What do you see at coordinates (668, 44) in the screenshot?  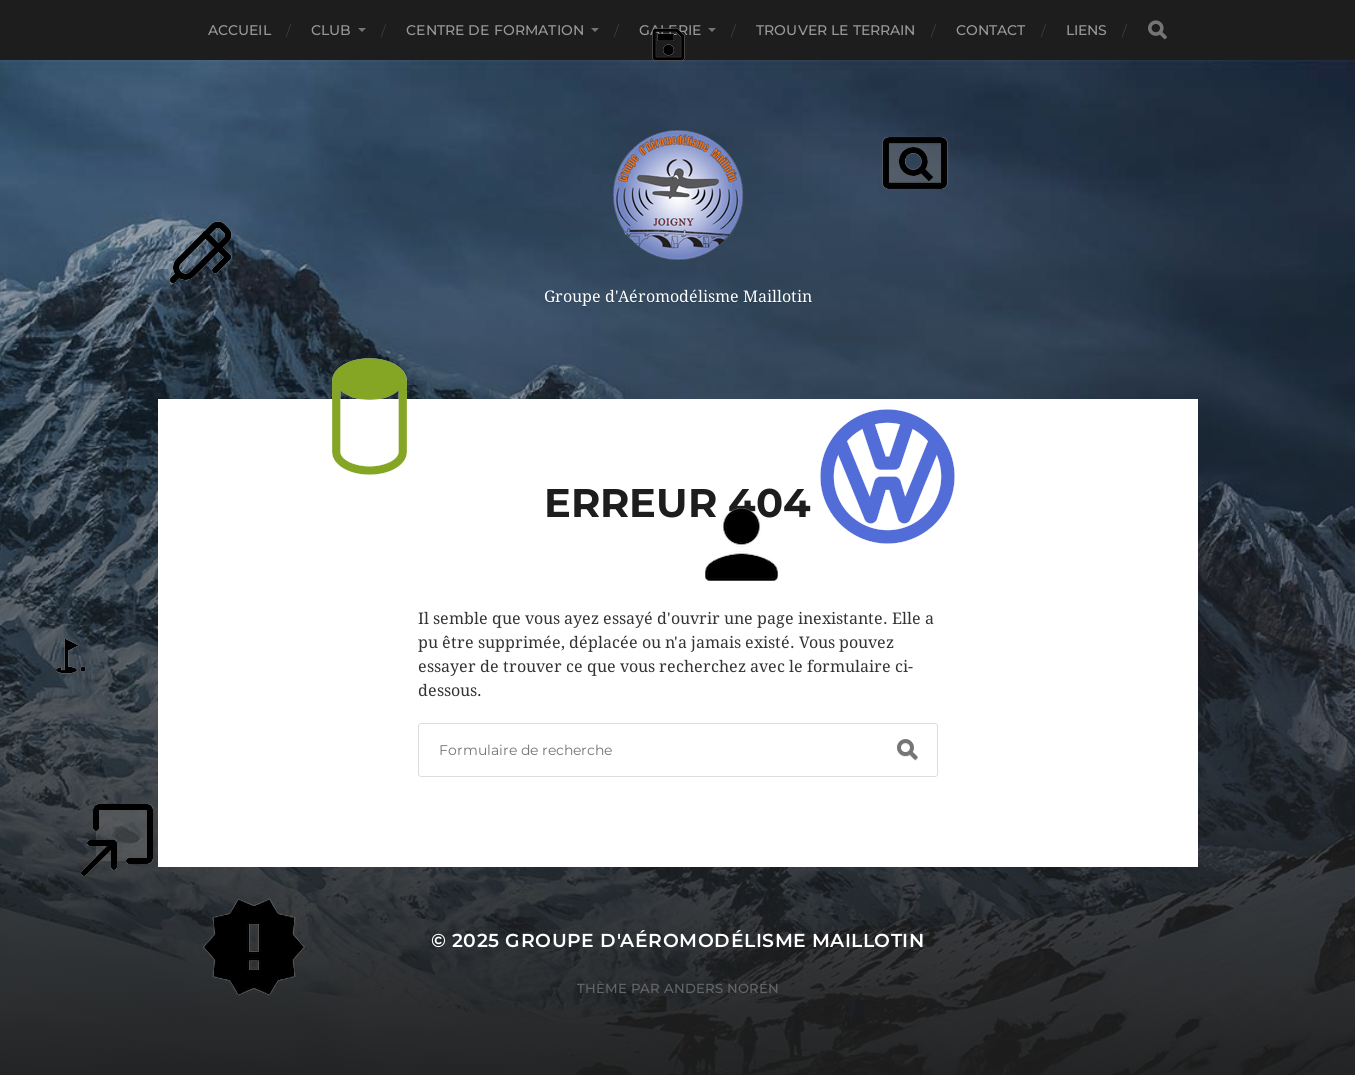 I see `save current file or document` at bounding box center [668, 44].